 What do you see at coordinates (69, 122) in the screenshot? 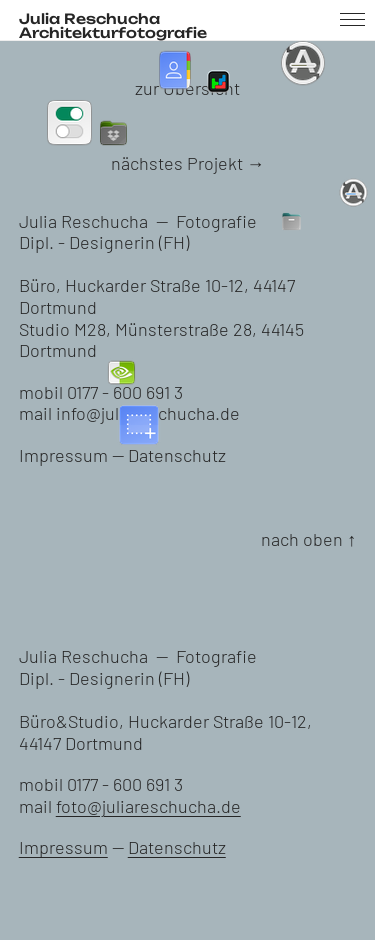
I see `open system settings or preferences` at bounding box center [69, 122].